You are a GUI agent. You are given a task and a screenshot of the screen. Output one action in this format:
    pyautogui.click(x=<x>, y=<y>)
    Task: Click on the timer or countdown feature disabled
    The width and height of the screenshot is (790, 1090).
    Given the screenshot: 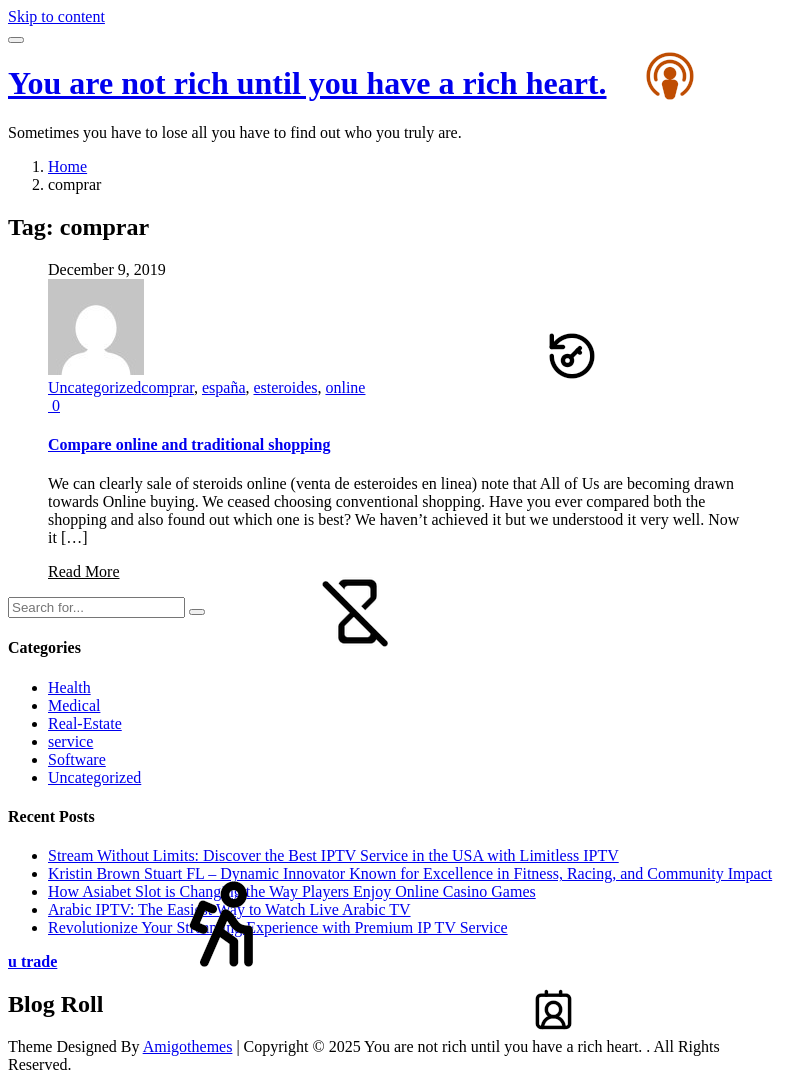 What is the action you would take?
    pyautogui.click(x=357, y=611)
    